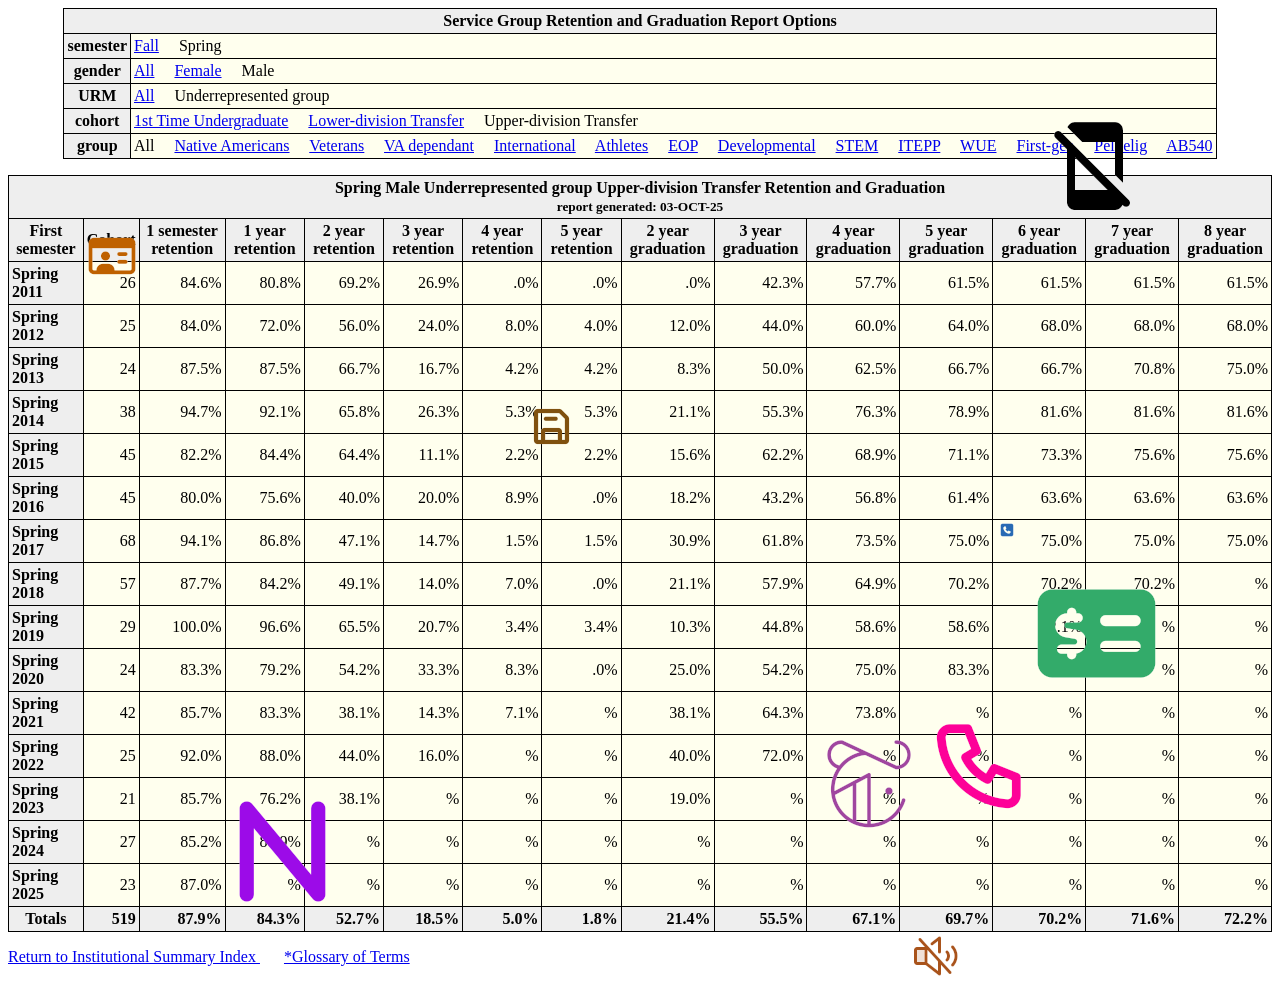 This screenshot has width=1280, height=982. What do you see at coordinates (981, 764) in the screenshot?
I see `make a phone call` at bounding box center [981, 764].